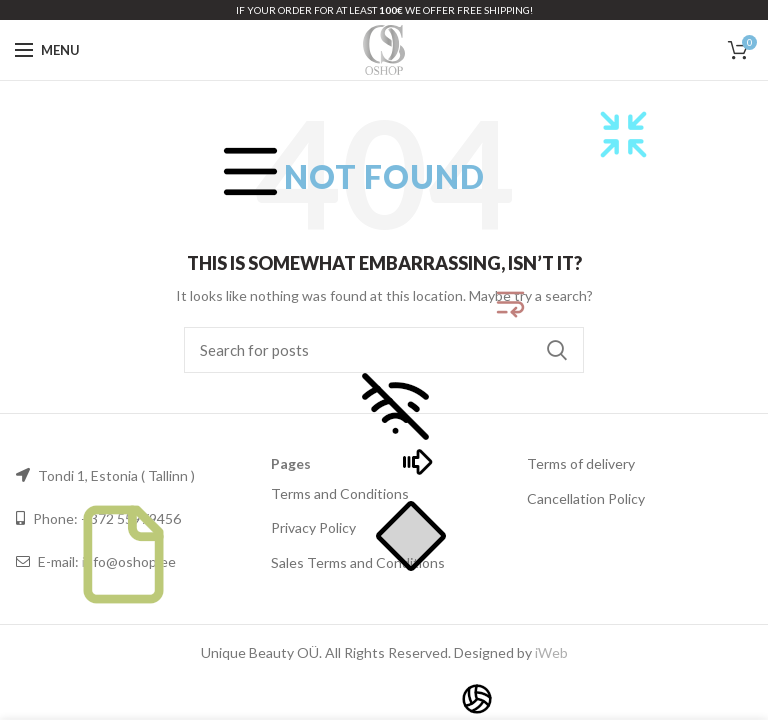 The height and width of the screenshot is (720, 768). What do you see at coordinates (510, 302) in the screenshot?
I see `toggle text wrapping in a document or code editor` at bounding box center [510, 302].